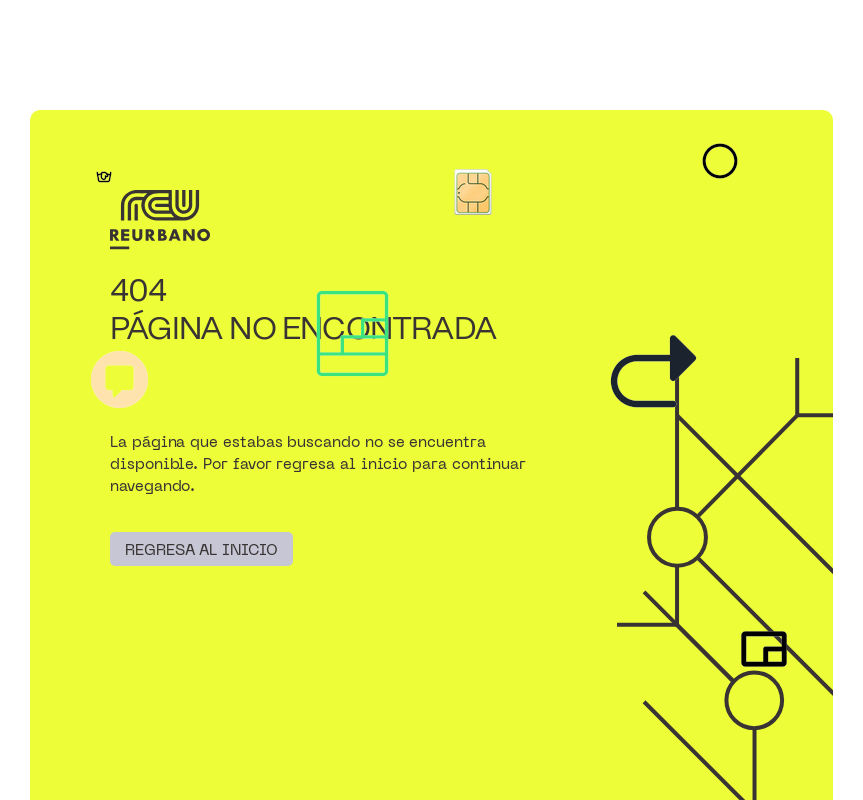  I want to click on redo last action, so click(653, 374).